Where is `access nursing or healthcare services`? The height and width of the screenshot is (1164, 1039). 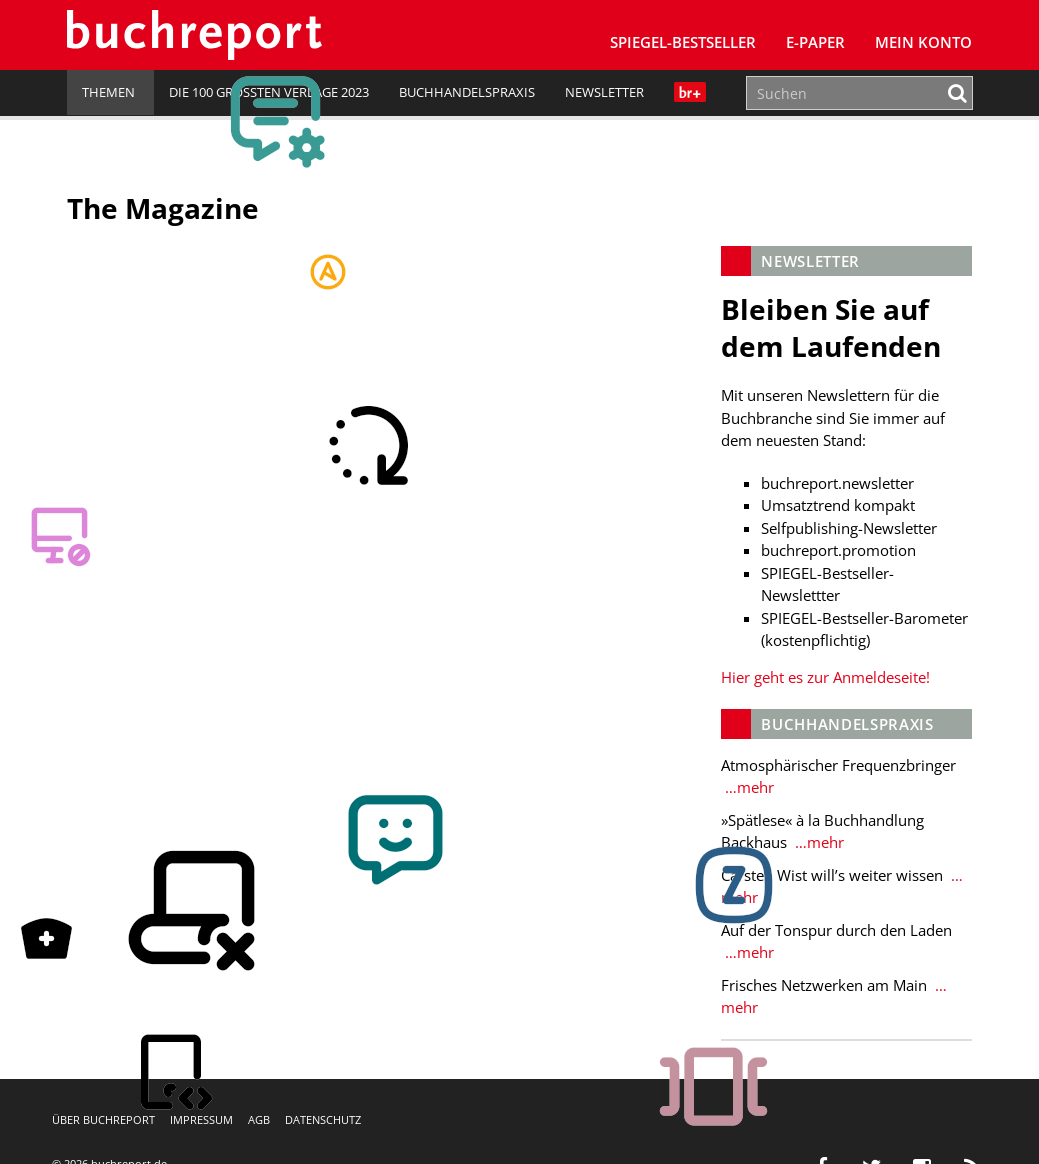 access nursing or healthcare services is located at coordinates (46, 938).